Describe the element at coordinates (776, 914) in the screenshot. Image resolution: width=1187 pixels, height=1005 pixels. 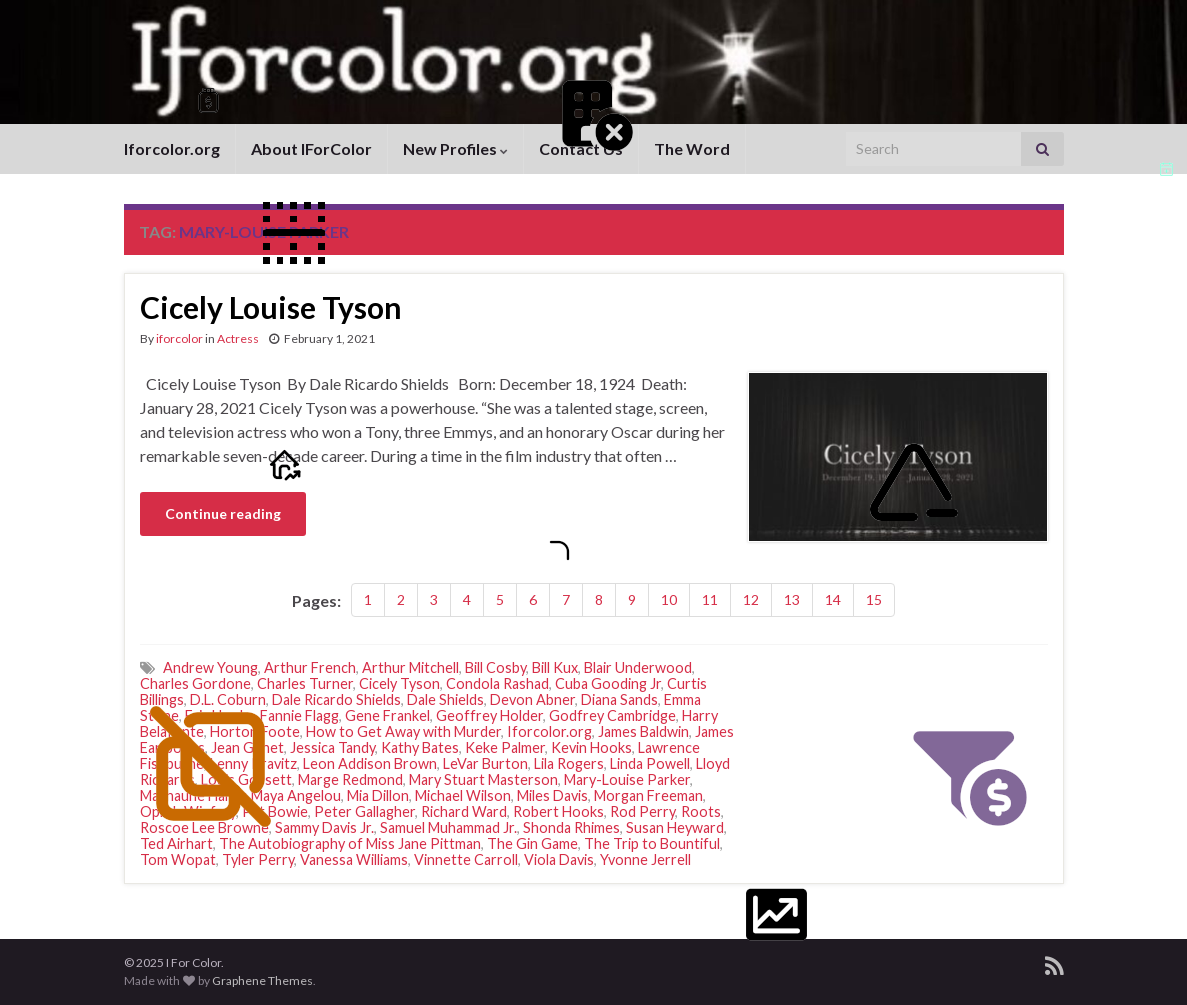
I see `view analytics or performance metrics` at that location.